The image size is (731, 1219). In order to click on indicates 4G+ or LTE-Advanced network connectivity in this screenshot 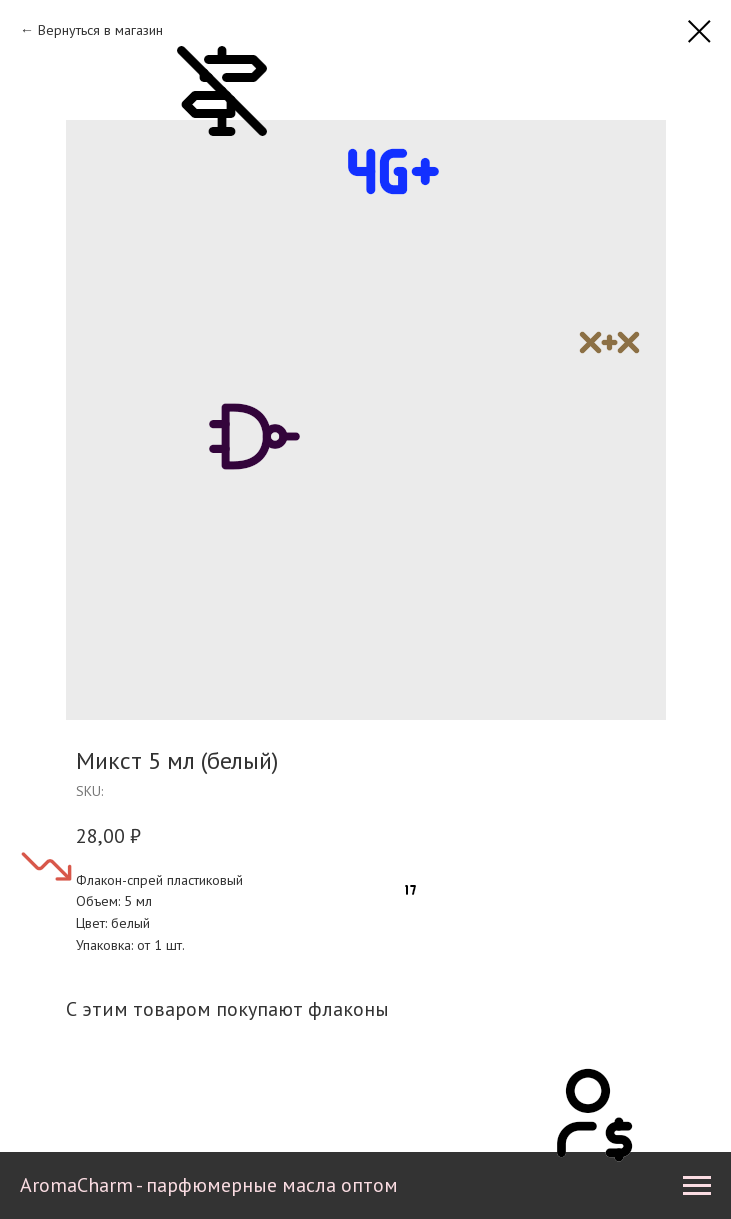, I will do `click(393, 171)`.